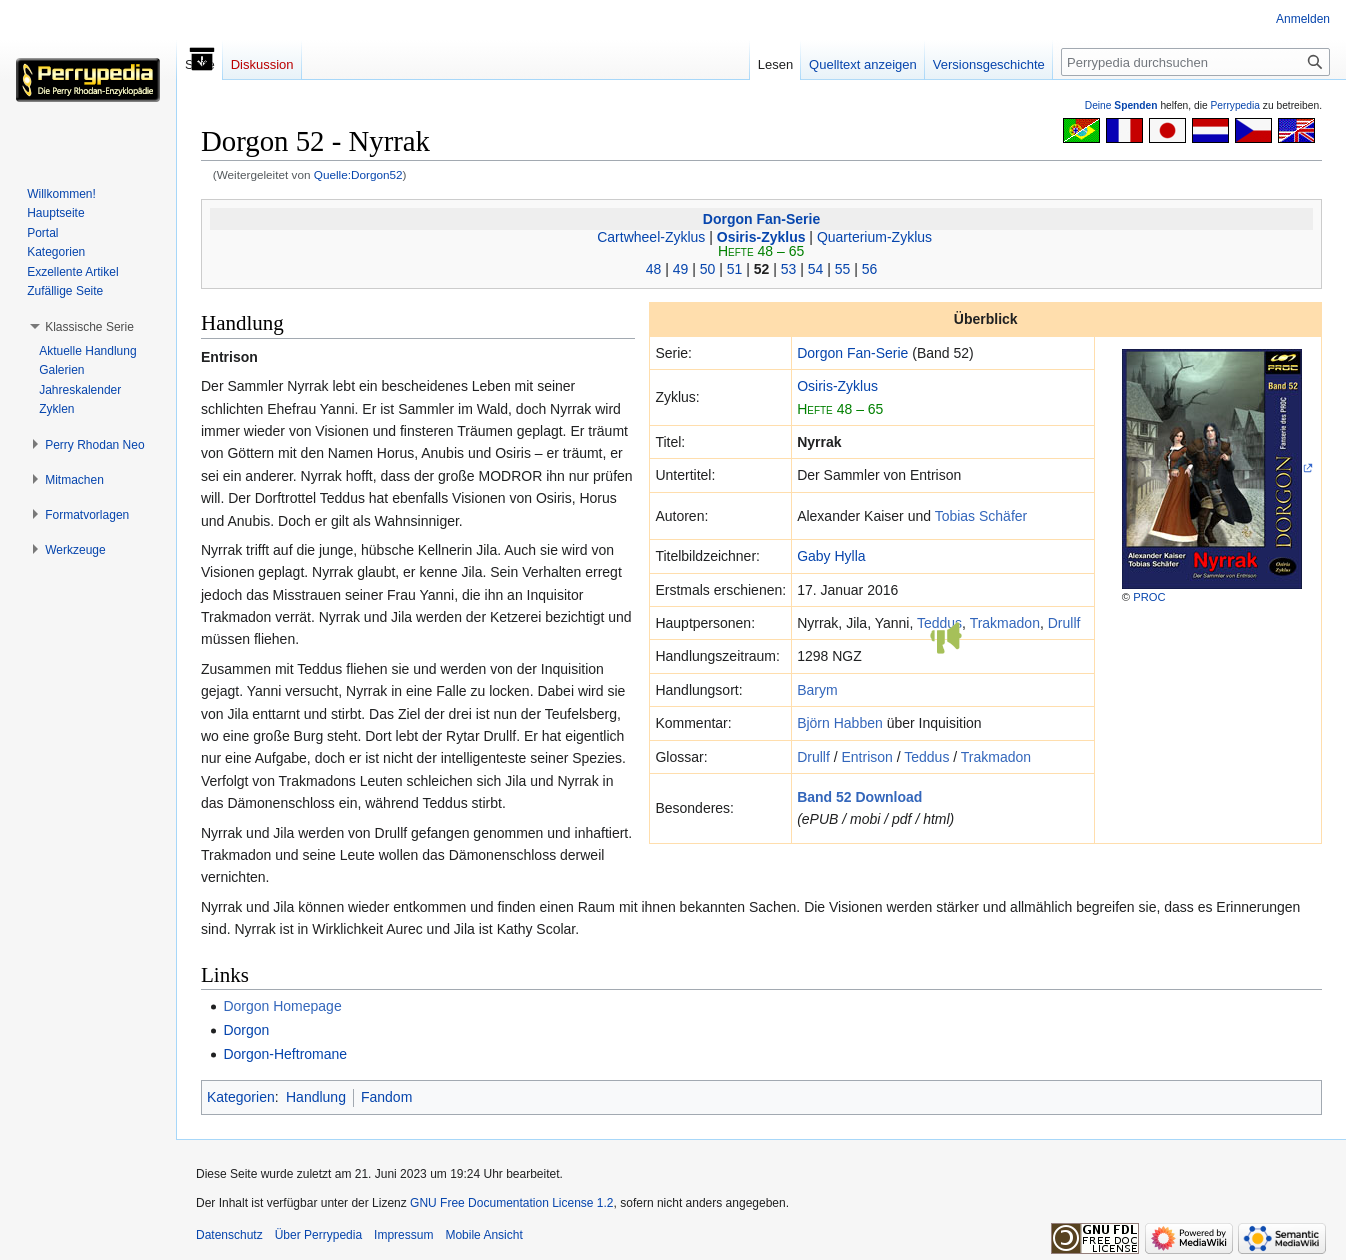  What do you see at coordinates (946, 638) in the screenshot?
I see `make an announcement or broadcast` at bounding box center [946, 638].